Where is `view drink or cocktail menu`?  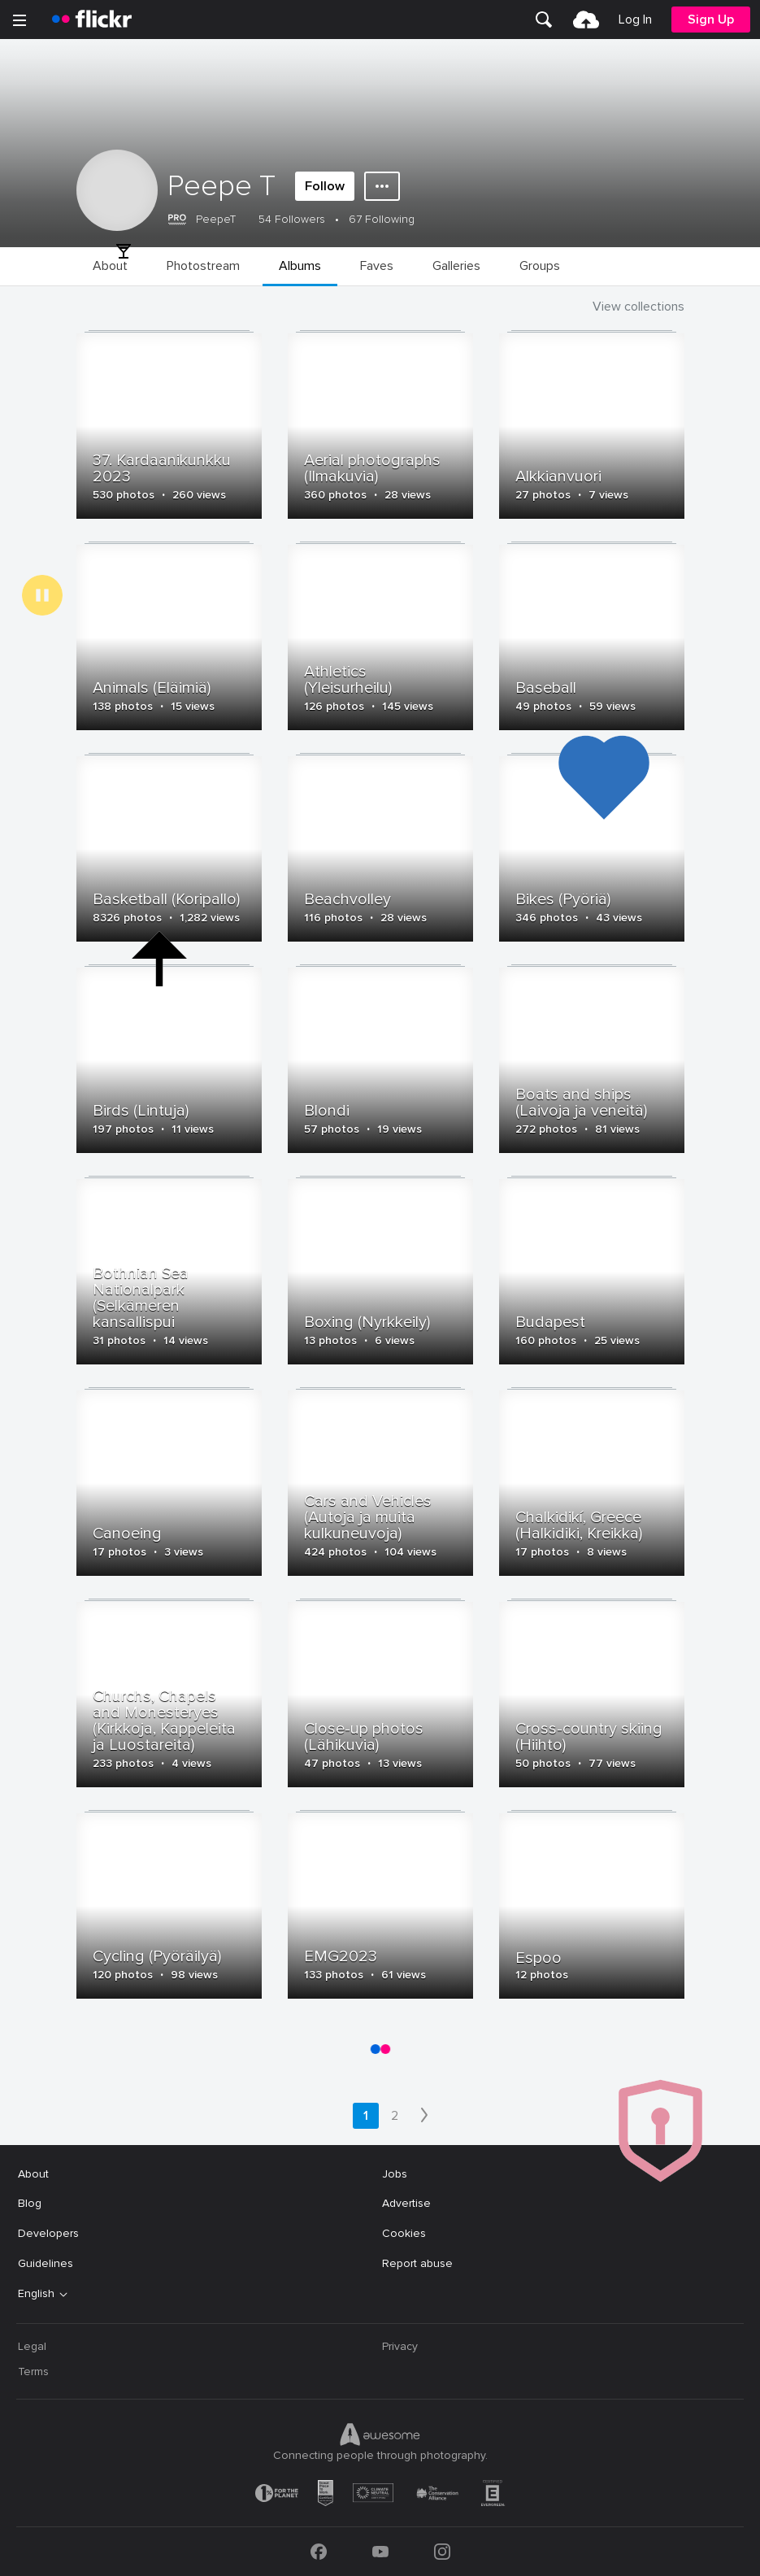
view drink or cocktail menu is located at coordinates (124, 251).